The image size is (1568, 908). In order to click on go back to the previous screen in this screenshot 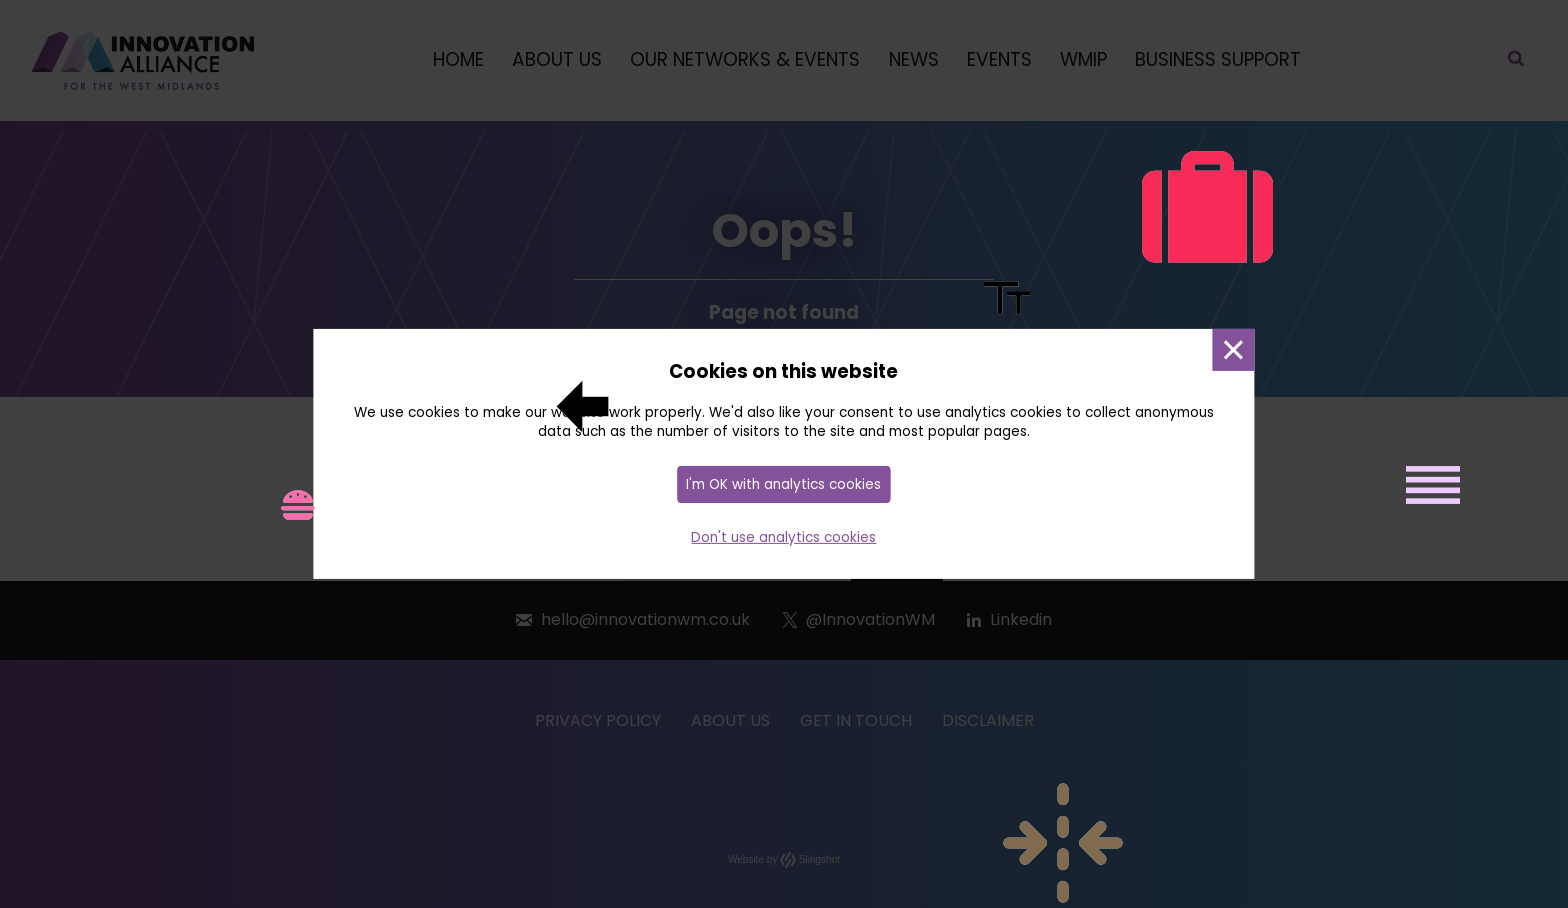, I will do `click(582, 406)`.